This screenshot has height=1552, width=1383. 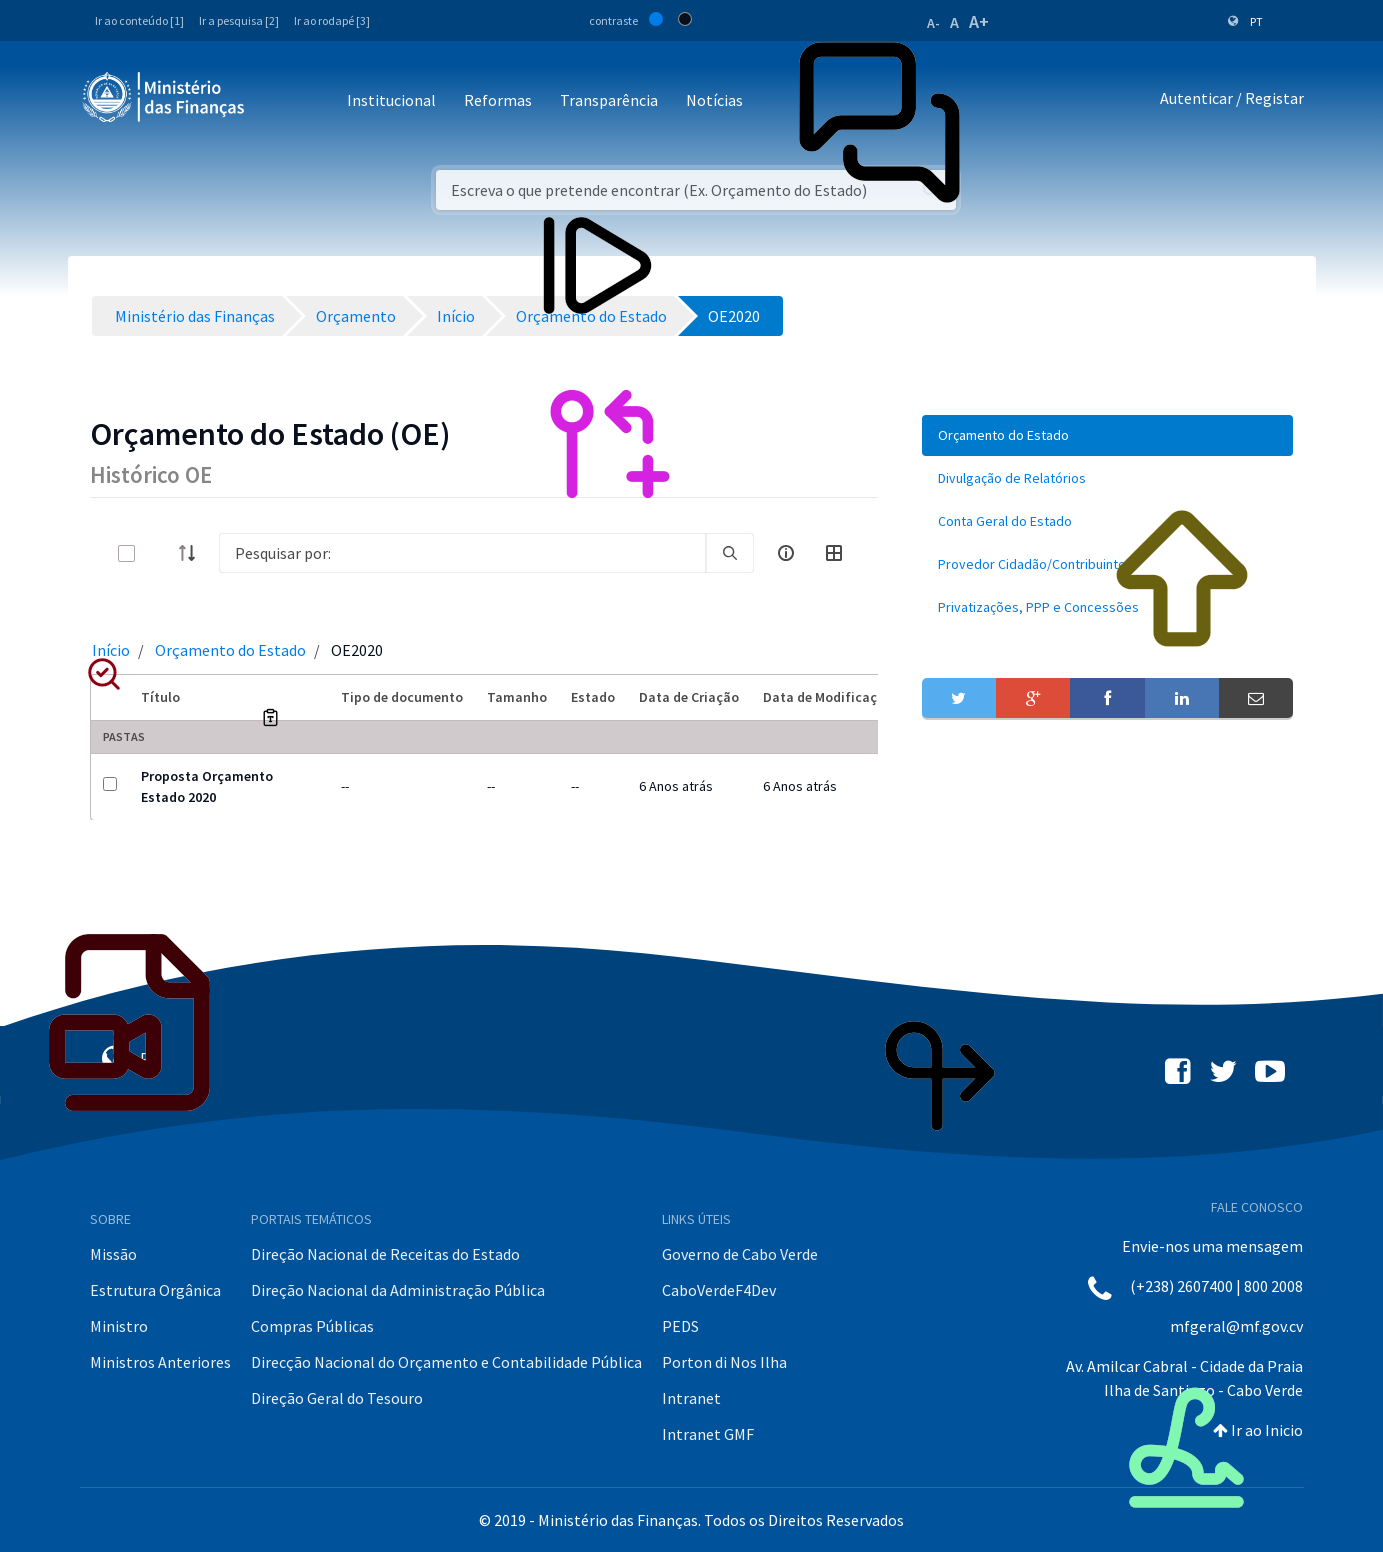 What do you see at coordinates (937, 1073) in the screenshot?
I see `redo or repeat last action` at bounding box center [937, 1073].